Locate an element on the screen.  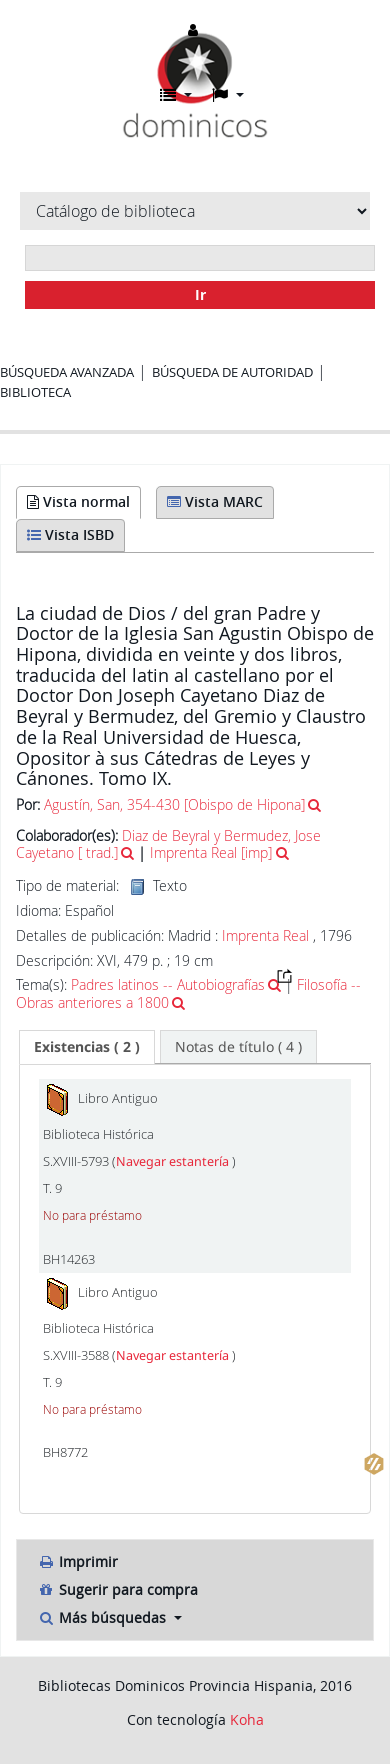
voron design brand logo is located at coordinates (374, 1464).